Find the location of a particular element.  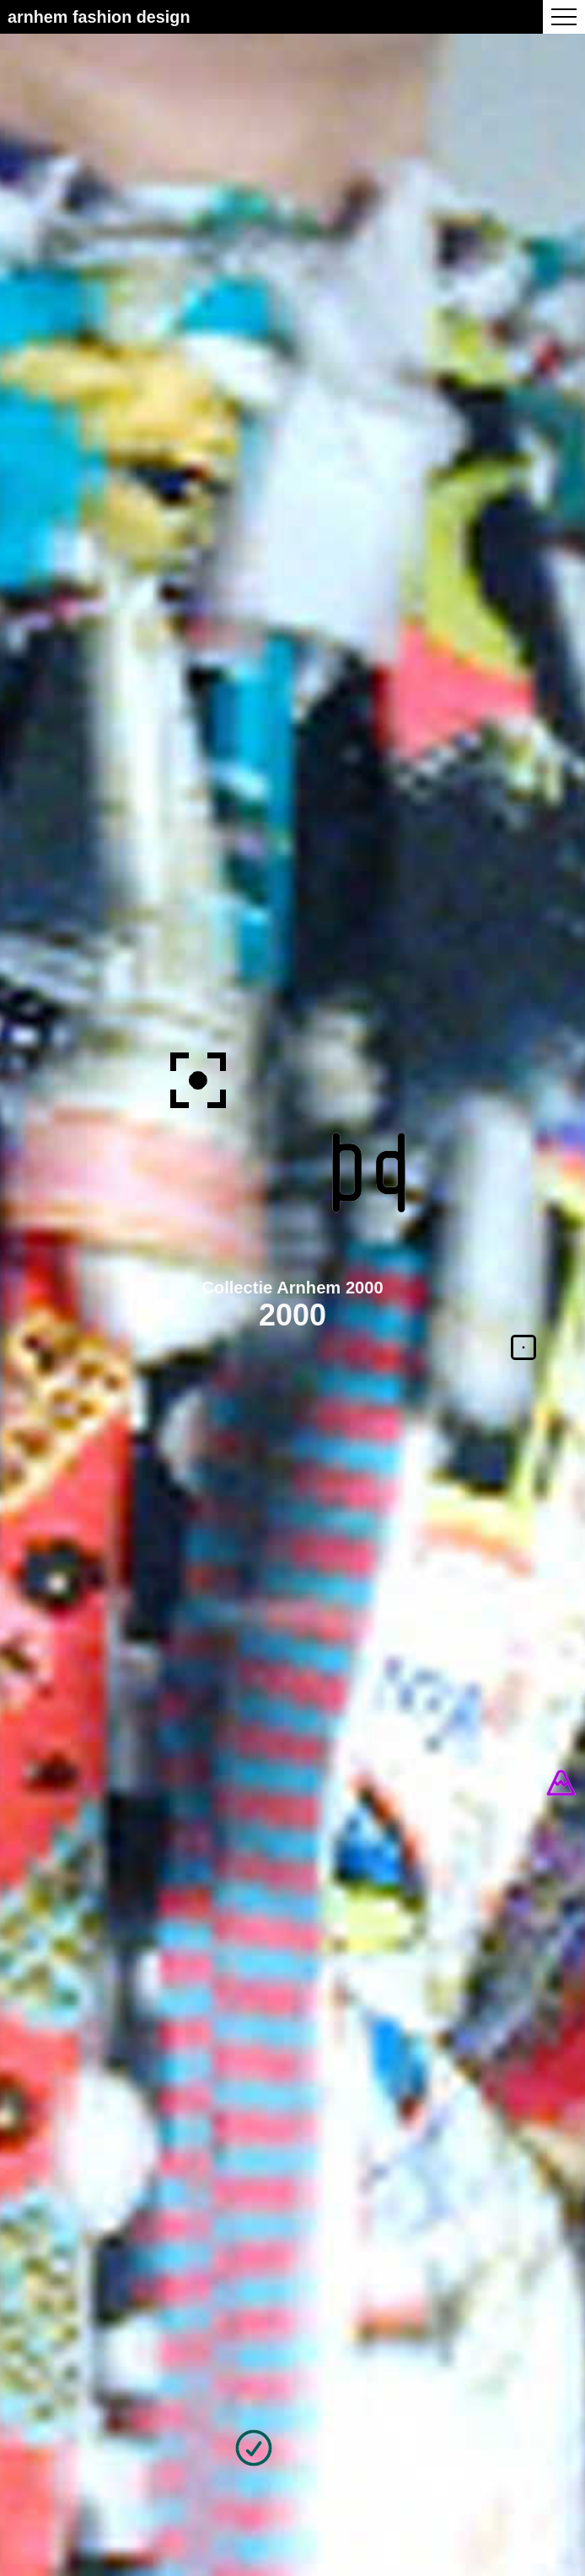

confirms a completed action or task is located at coordinates (254, 2448).